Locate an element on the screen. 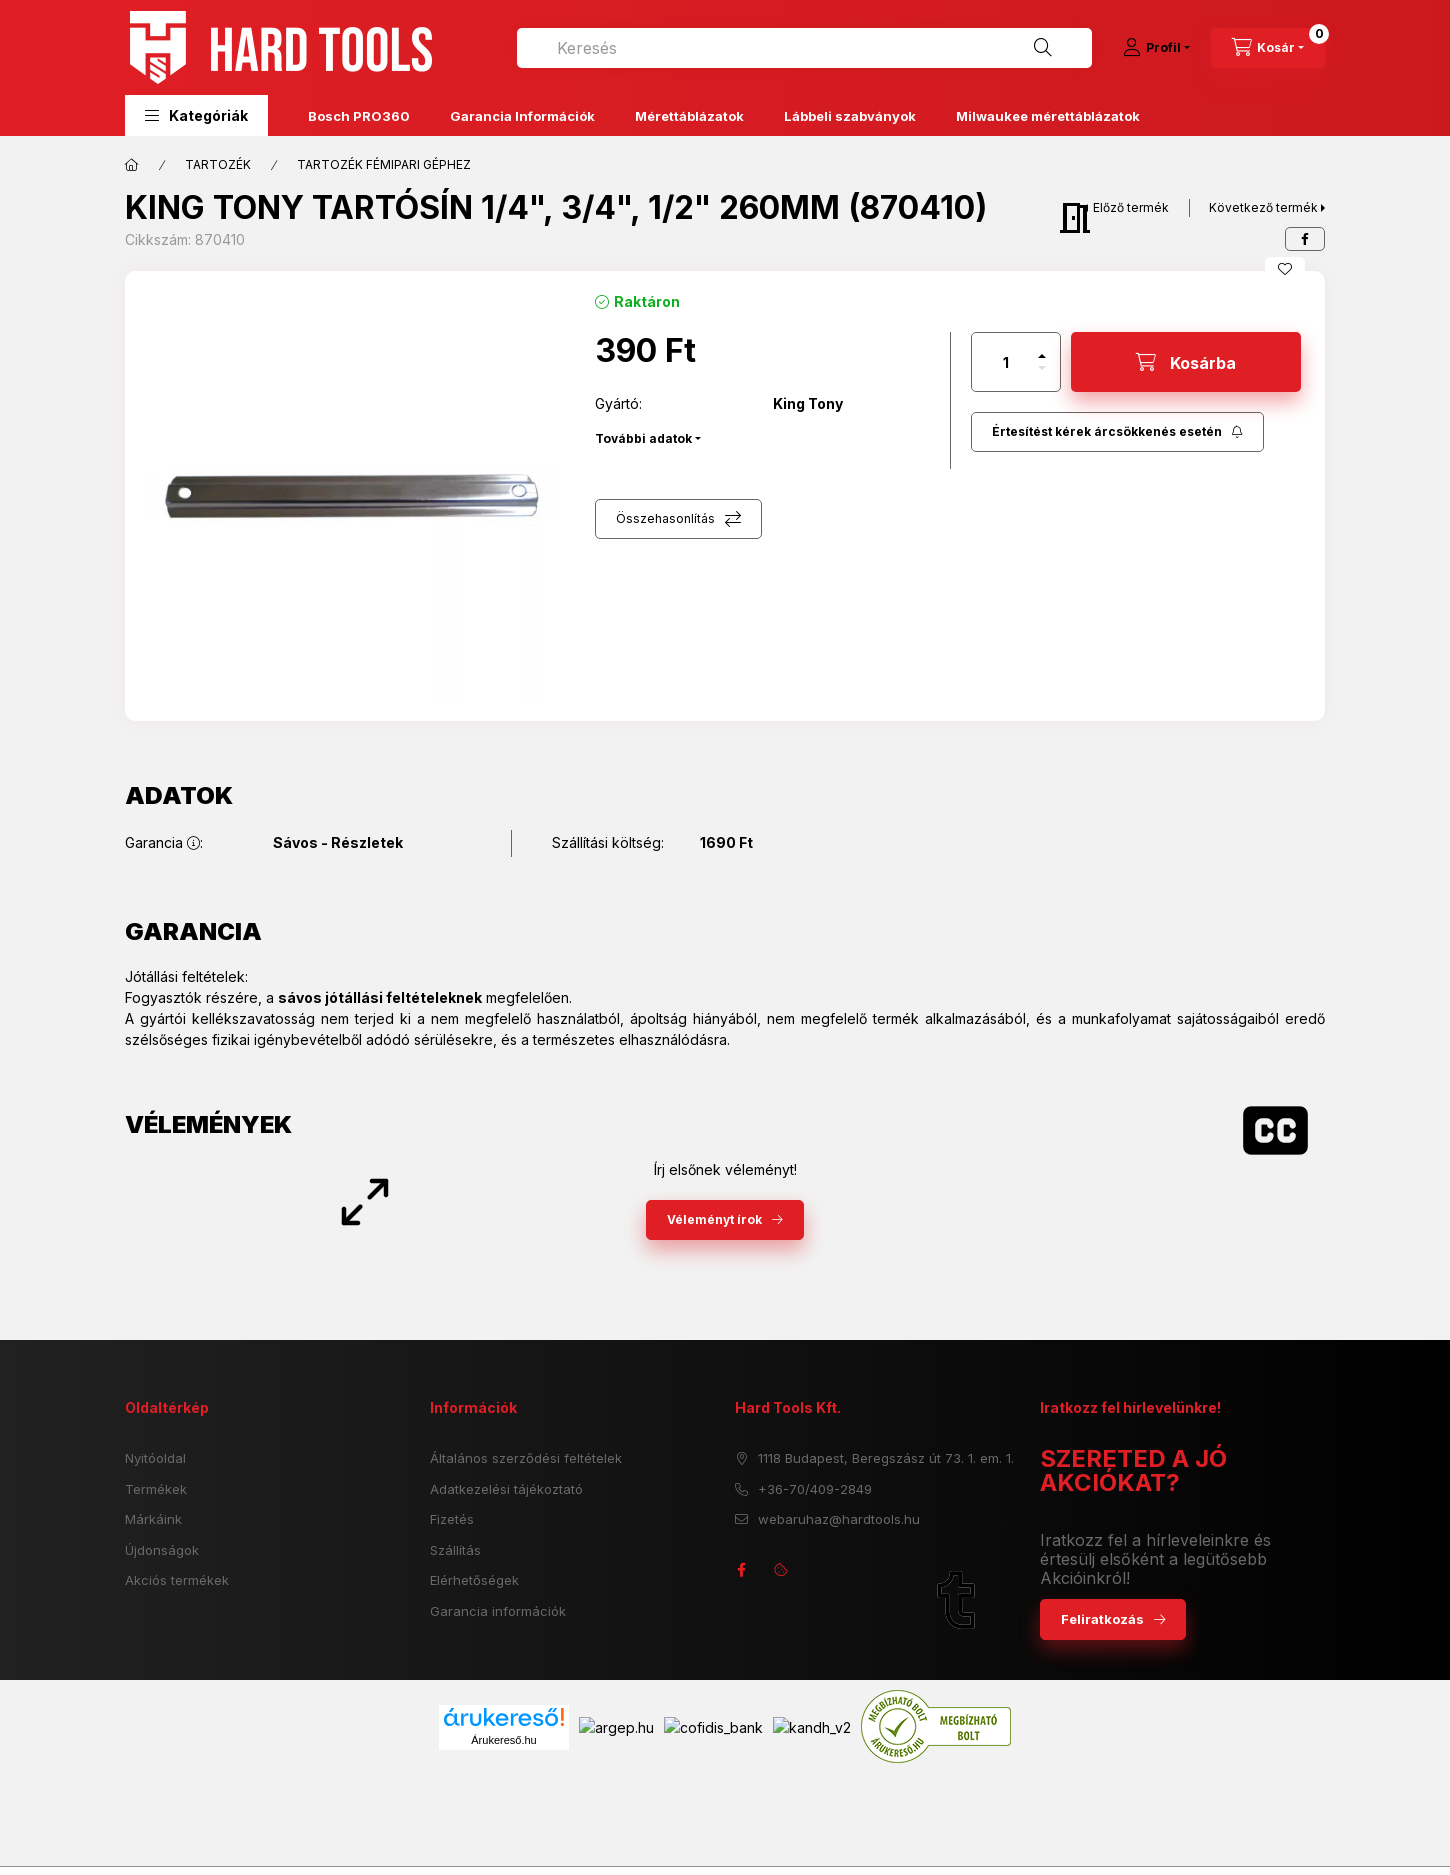 The width and height of the screenshot is (1450, 1875). open tumblr app is located at coordinates (956, 1600).